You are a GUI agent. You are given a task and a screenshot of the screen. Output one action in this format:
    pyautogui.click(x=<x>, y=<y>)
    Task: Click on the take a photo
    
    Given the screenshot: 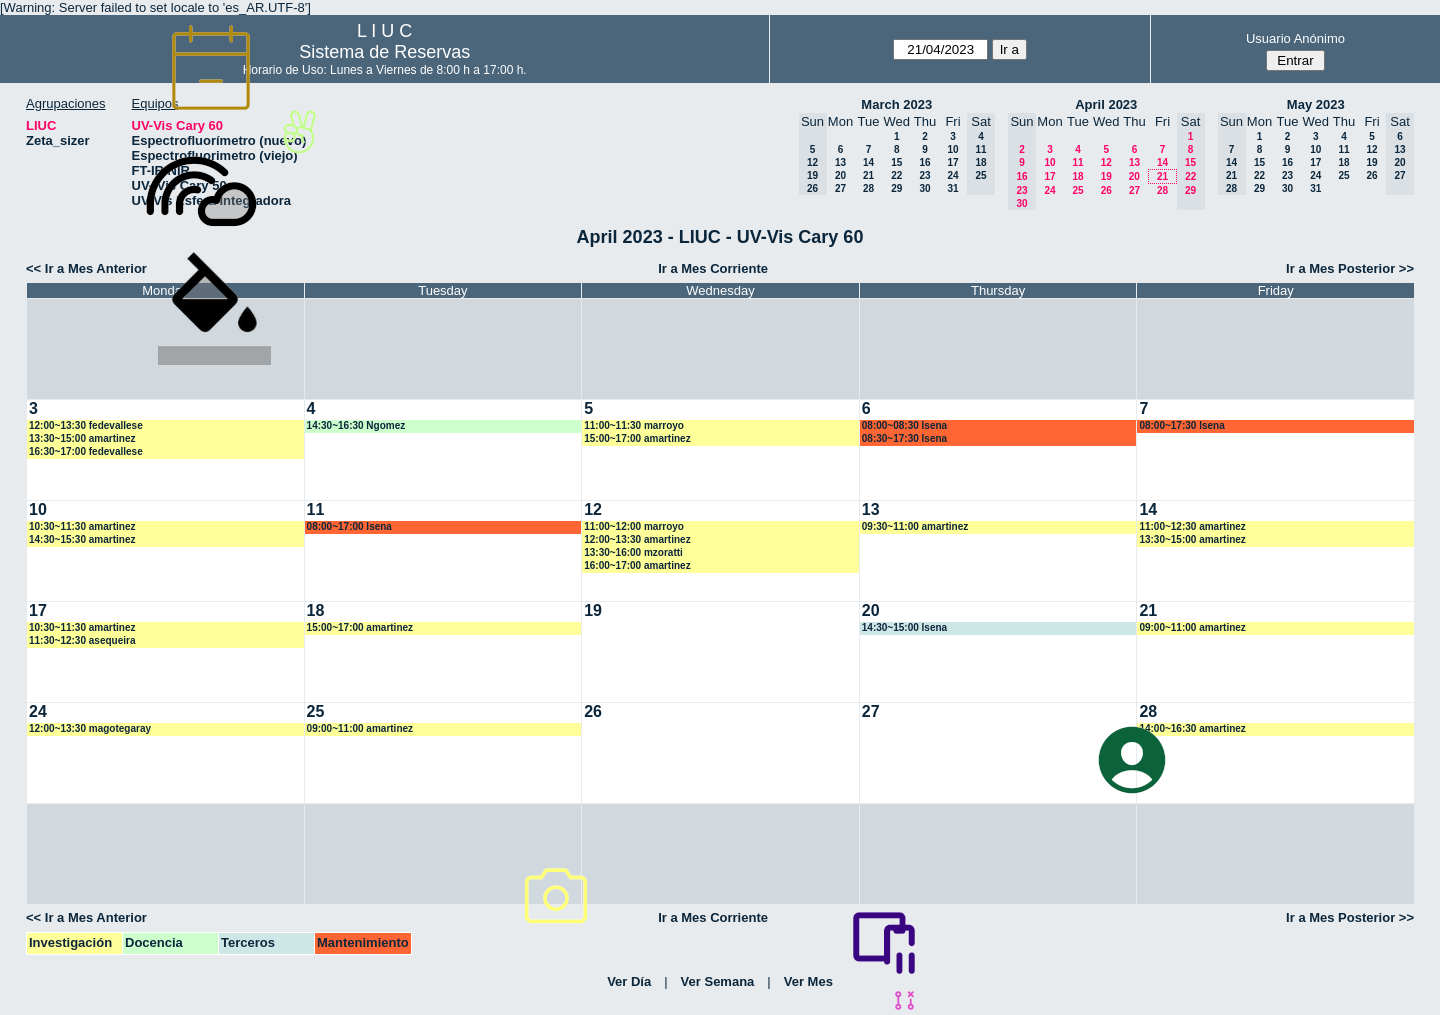 What is the action you would take?
    pyautogui.click(x=556, y=897)
    